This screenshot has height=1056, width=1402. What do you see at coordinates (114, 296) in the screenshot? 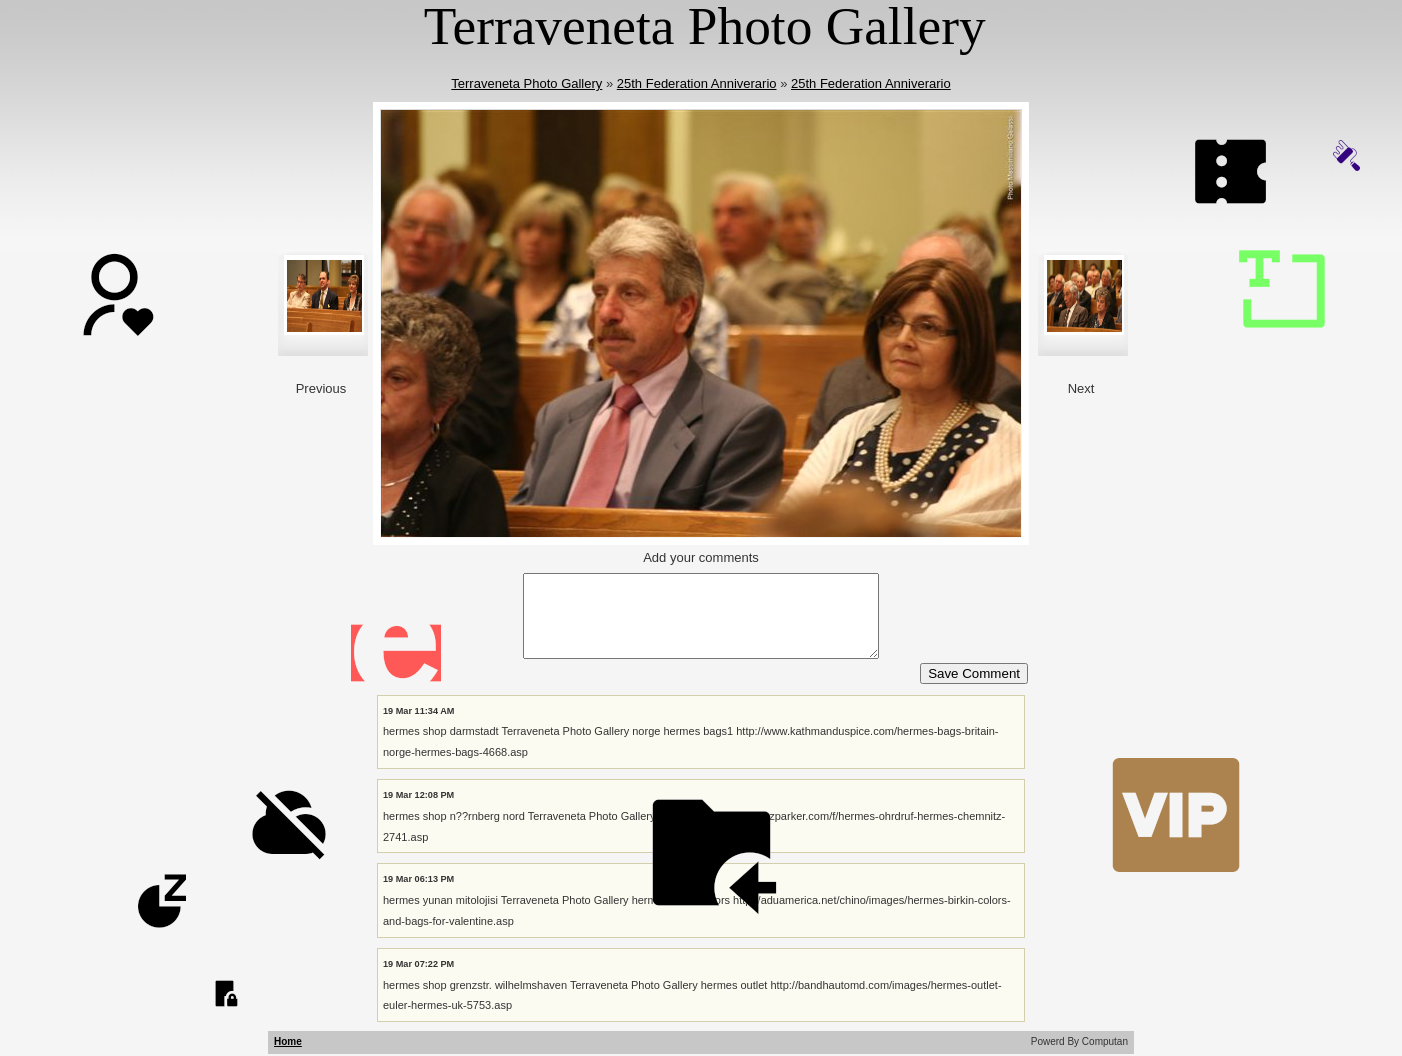
I see `view your favorite contacts` at bounding box center [114, 296].